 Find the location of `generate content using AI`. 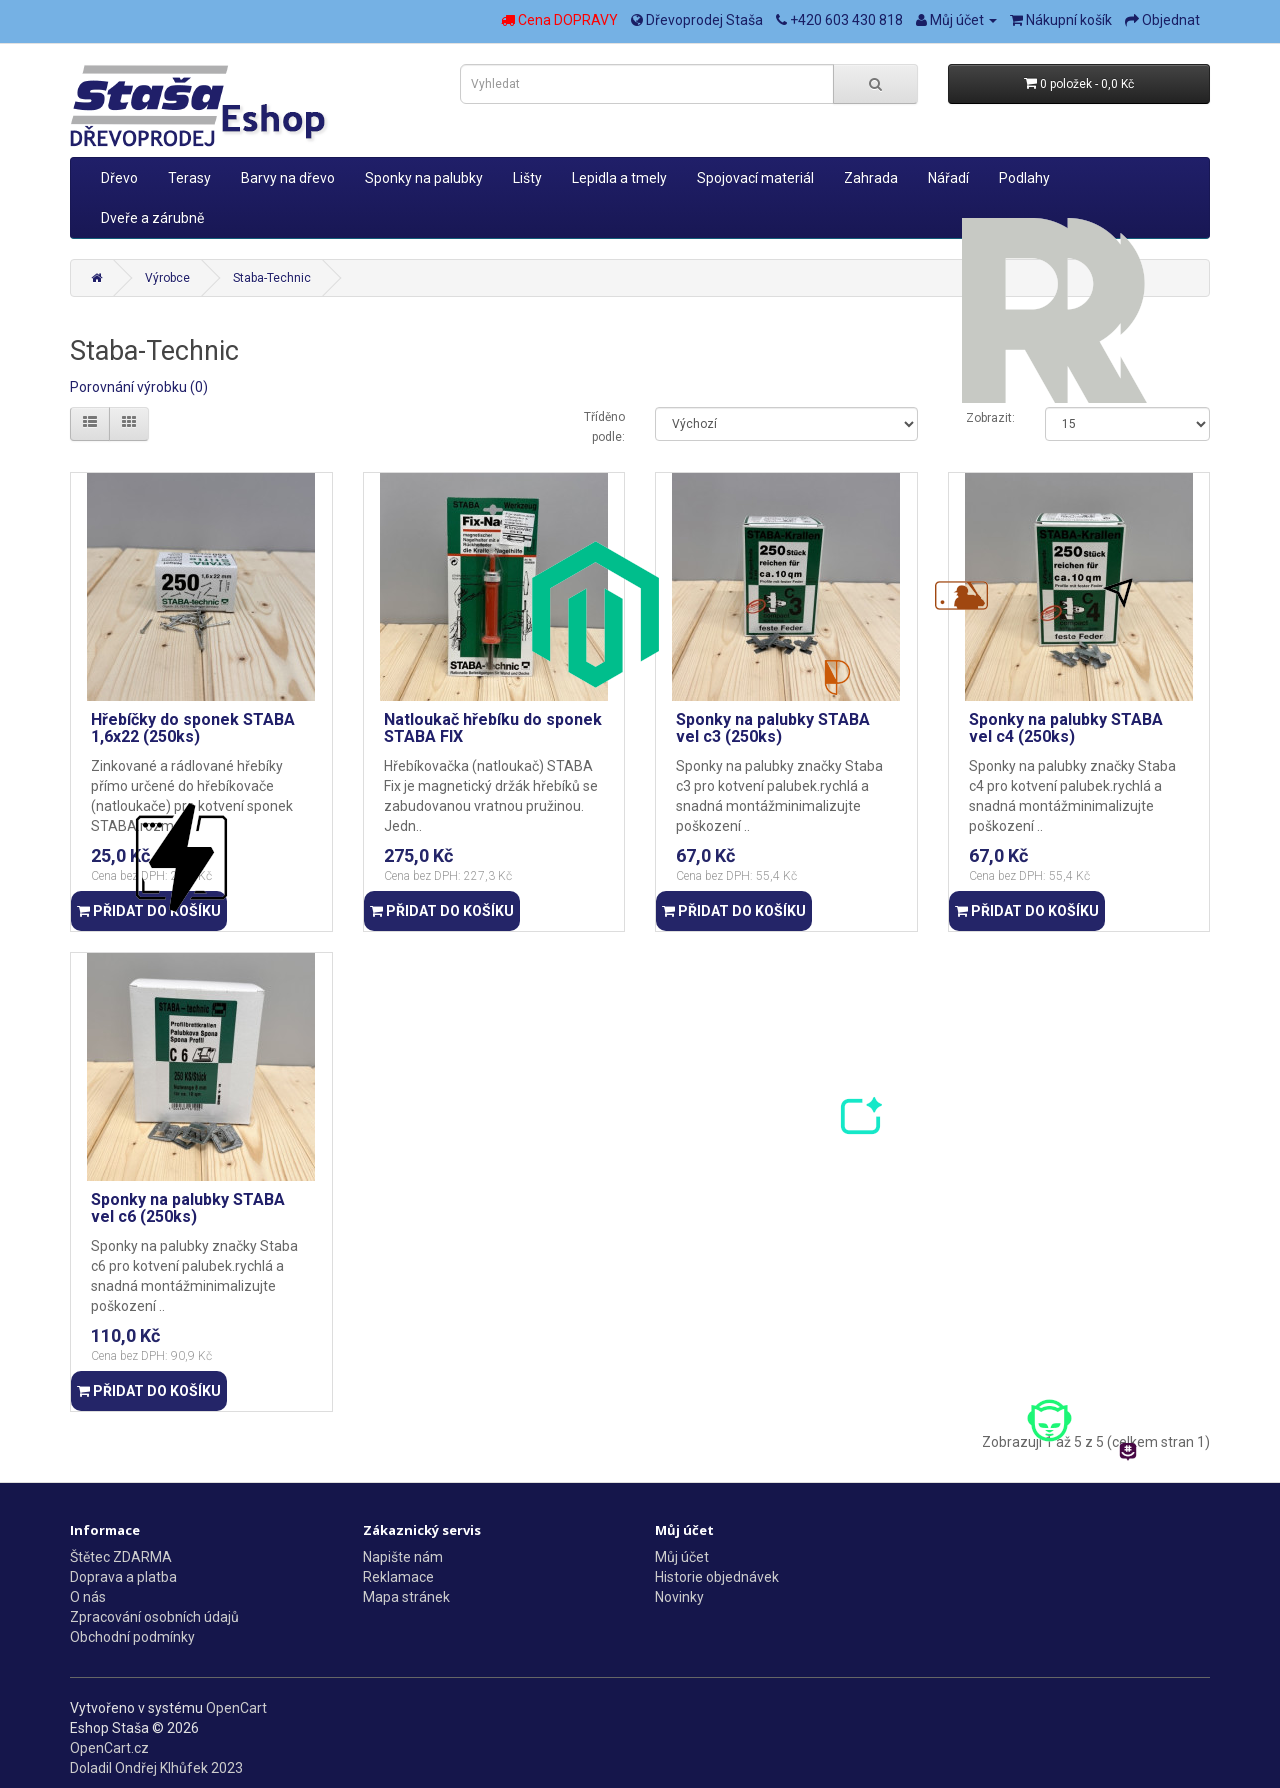

generate content using AI is located at coordinates (860, 1116).